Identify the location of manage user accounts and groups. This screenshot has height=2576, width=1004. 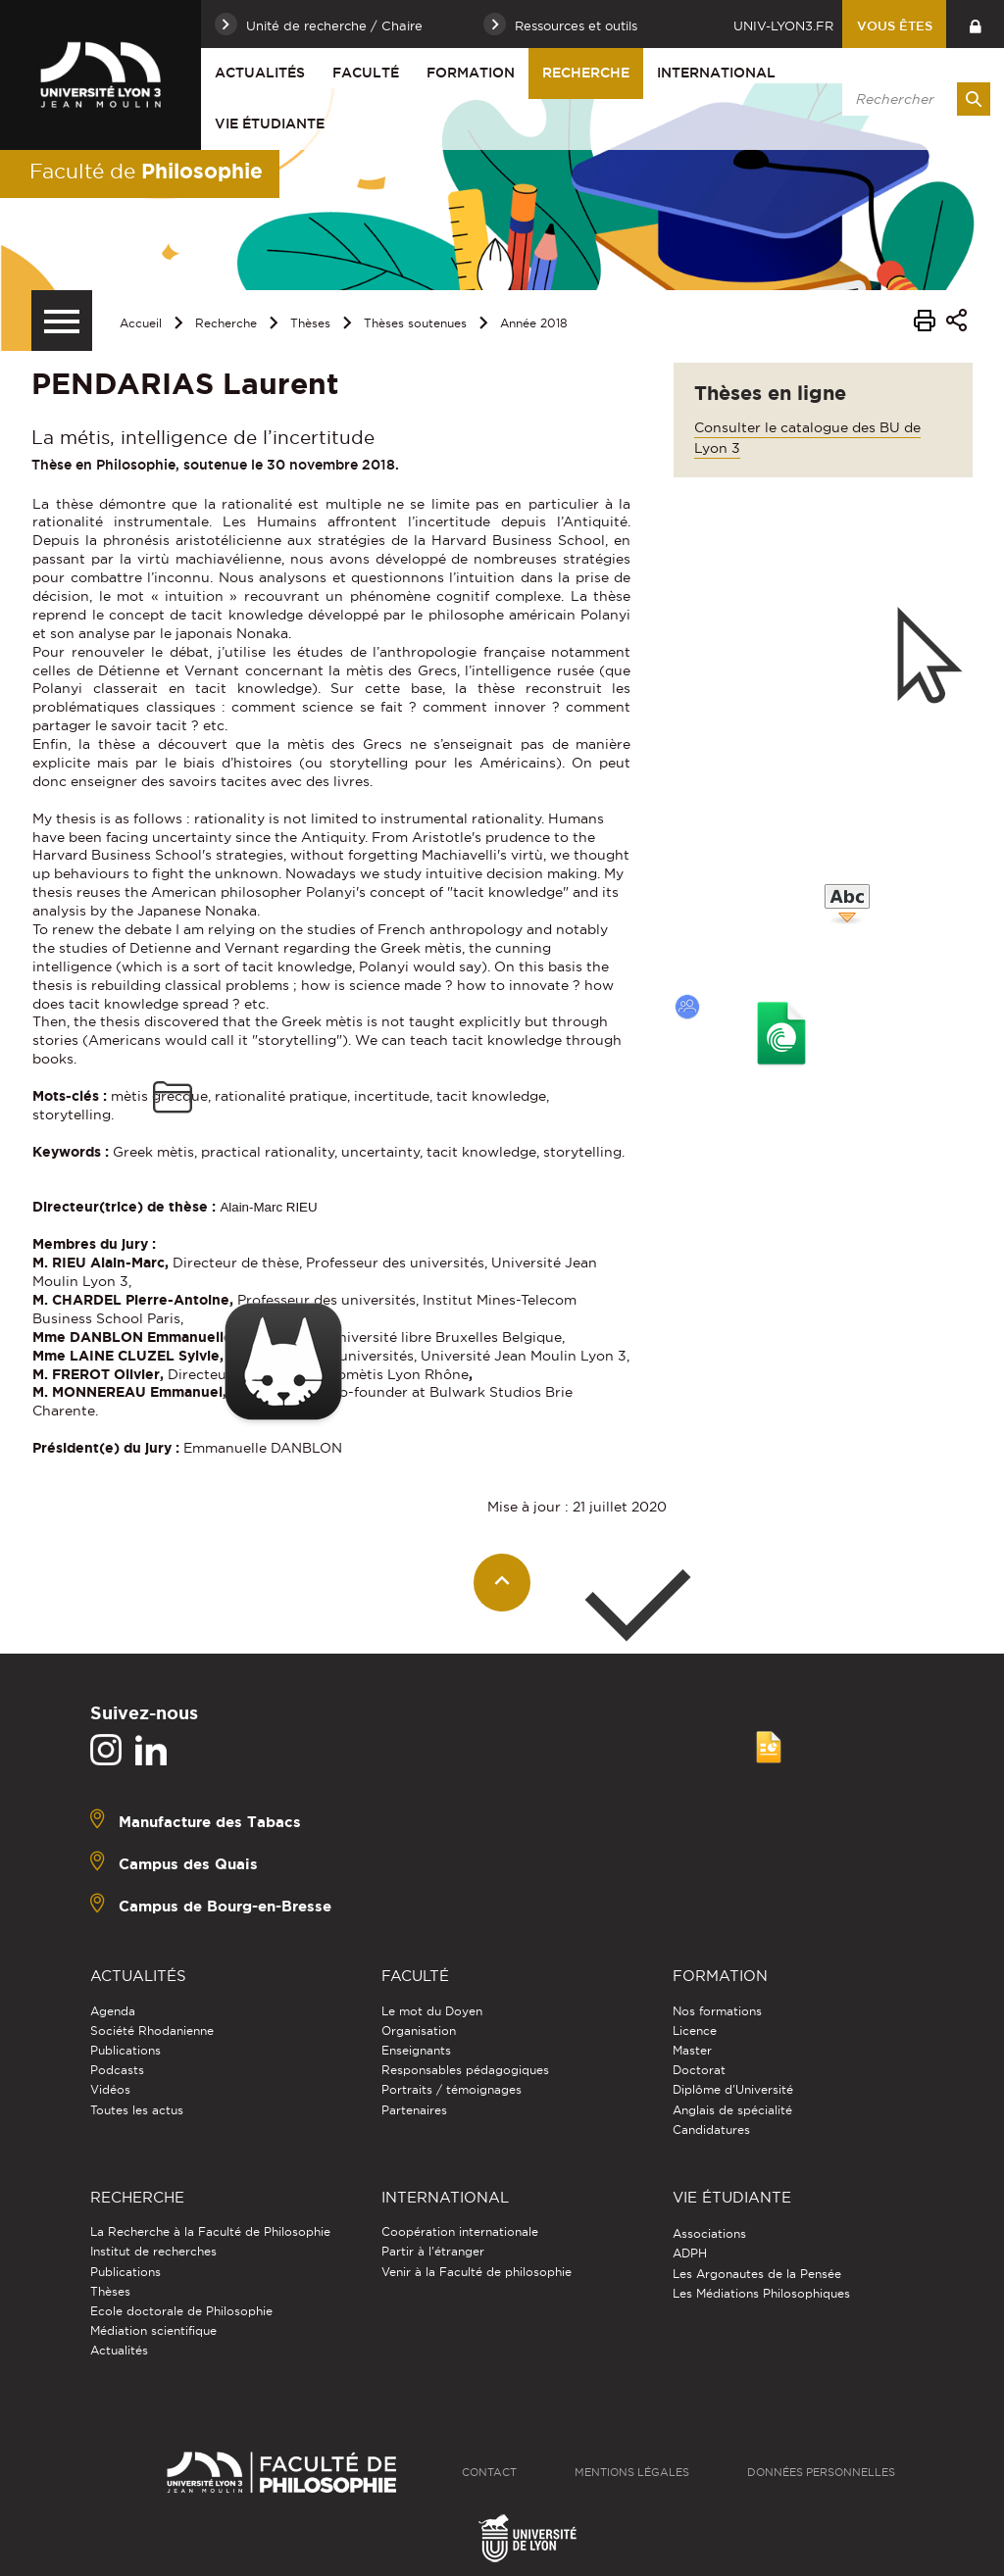
(687, 1007).